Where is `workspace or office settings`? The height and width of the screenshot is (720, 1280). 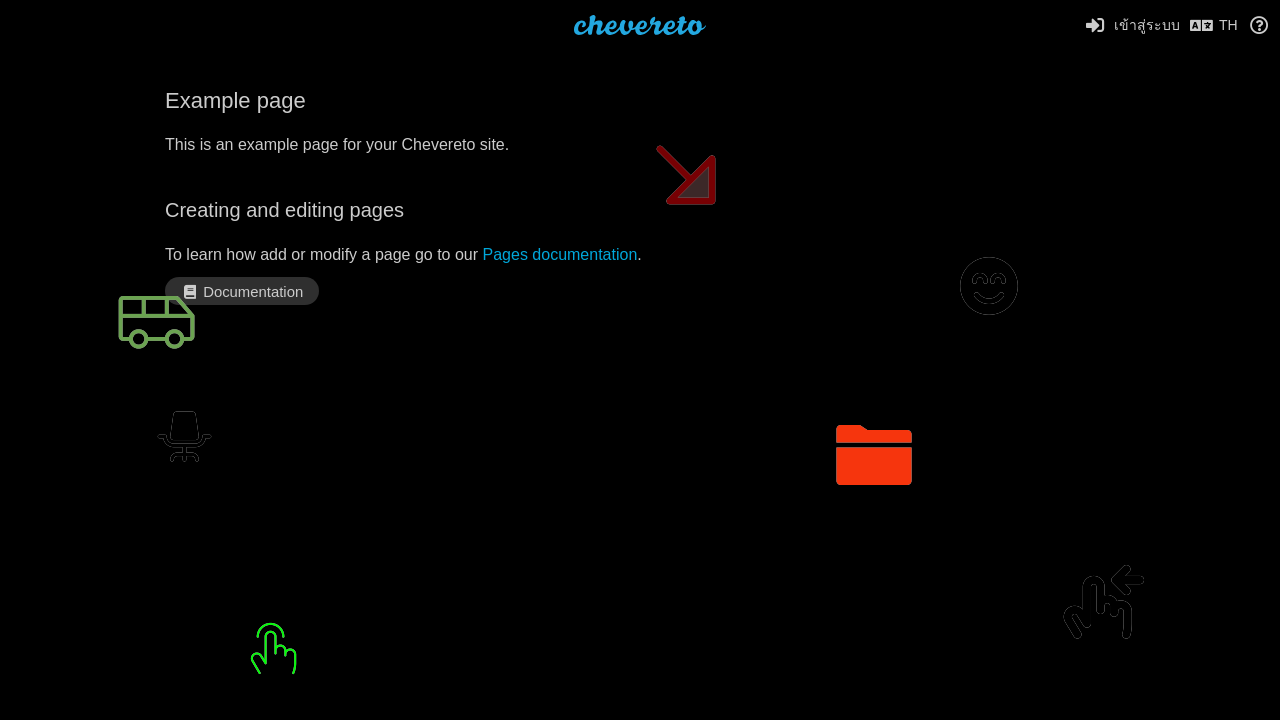
workspace or office settings is located at coordinates (184, 436).